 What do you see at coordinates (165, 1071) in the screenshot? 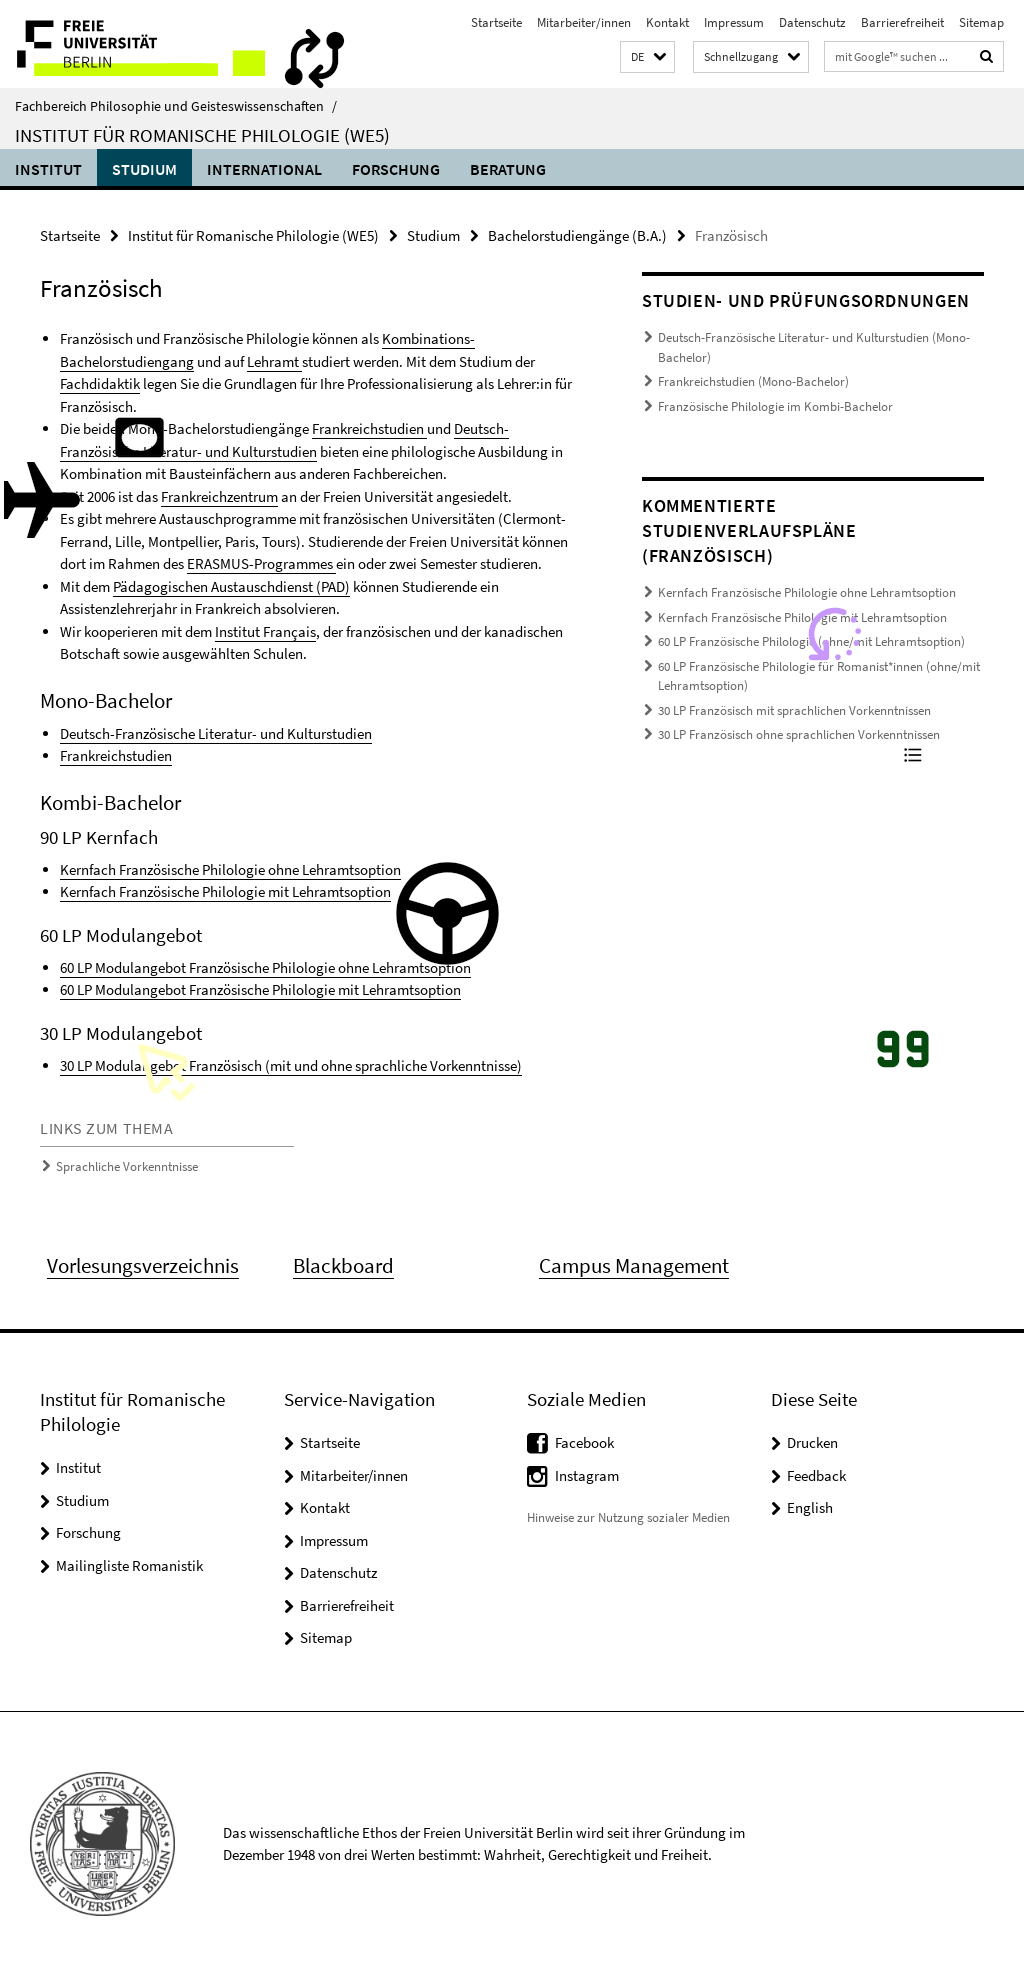
I see `click action confirmed` at bounding box center [165, 1071].